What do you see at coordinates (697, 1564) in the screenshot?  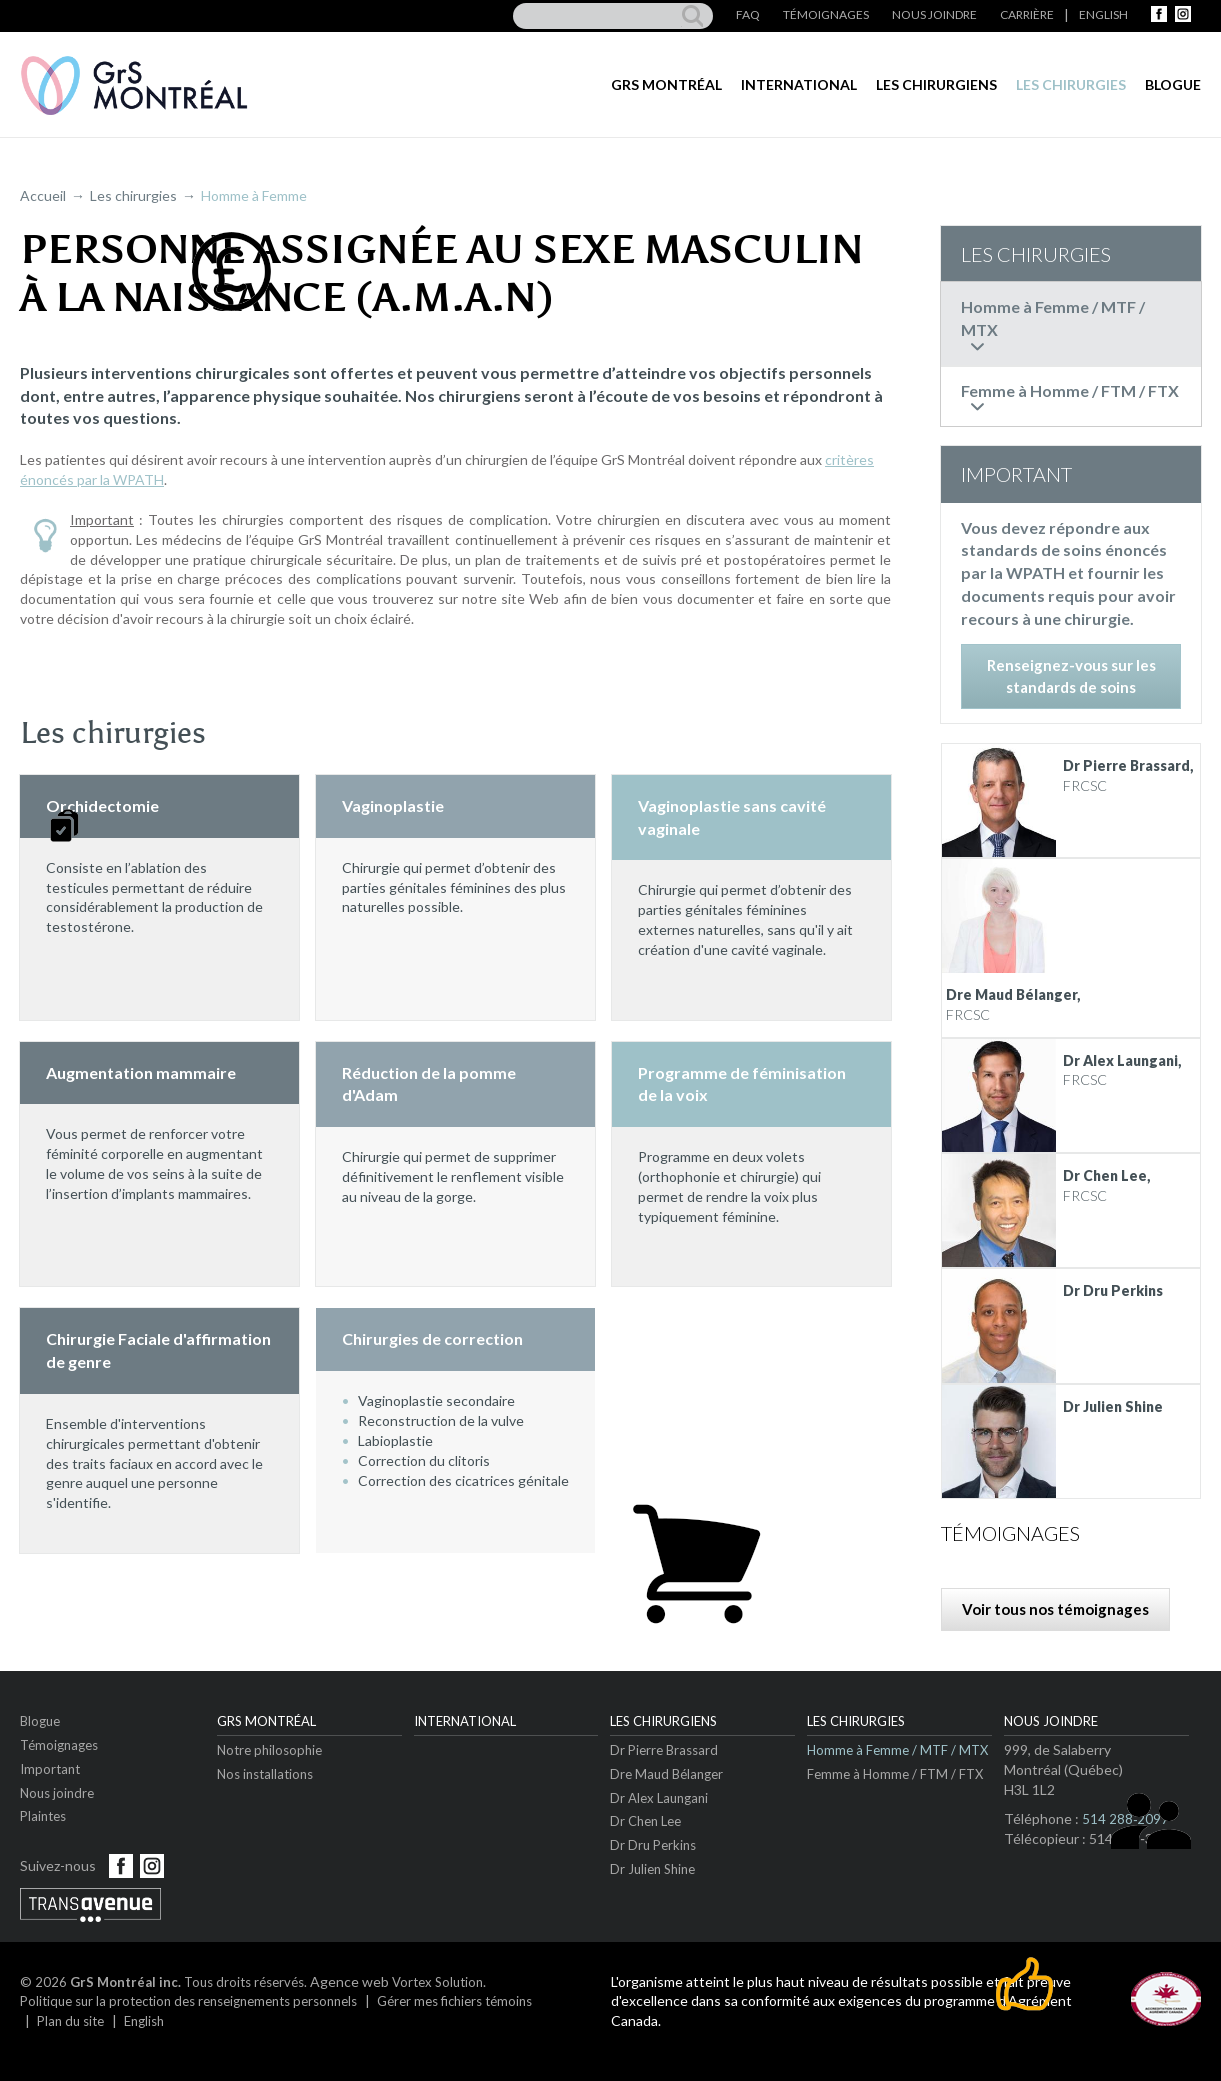 I see `view your shopping cart` at bounding box center [697, 1564].